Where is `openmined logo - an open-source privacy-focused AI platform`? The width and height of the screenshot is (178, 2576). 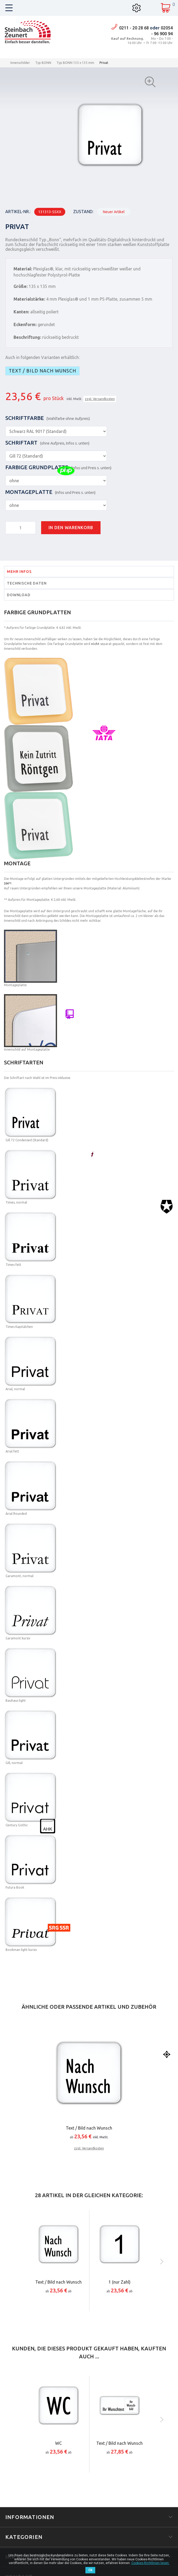 openmined logo - an open-source privacy-focused AI platform is located at coordinates (167, 2054).